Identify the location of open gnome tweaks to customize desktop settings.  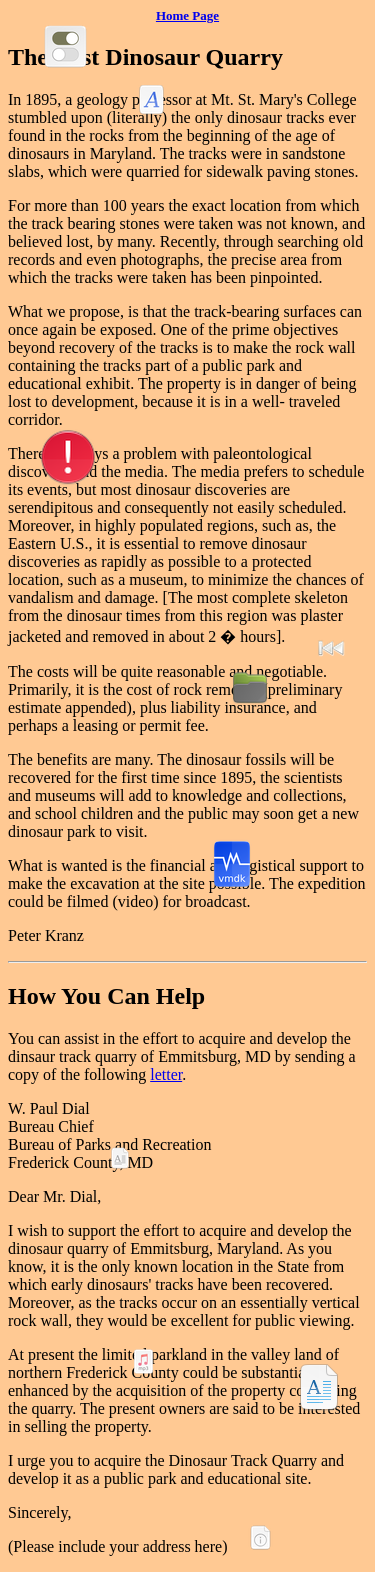
(65, 46).